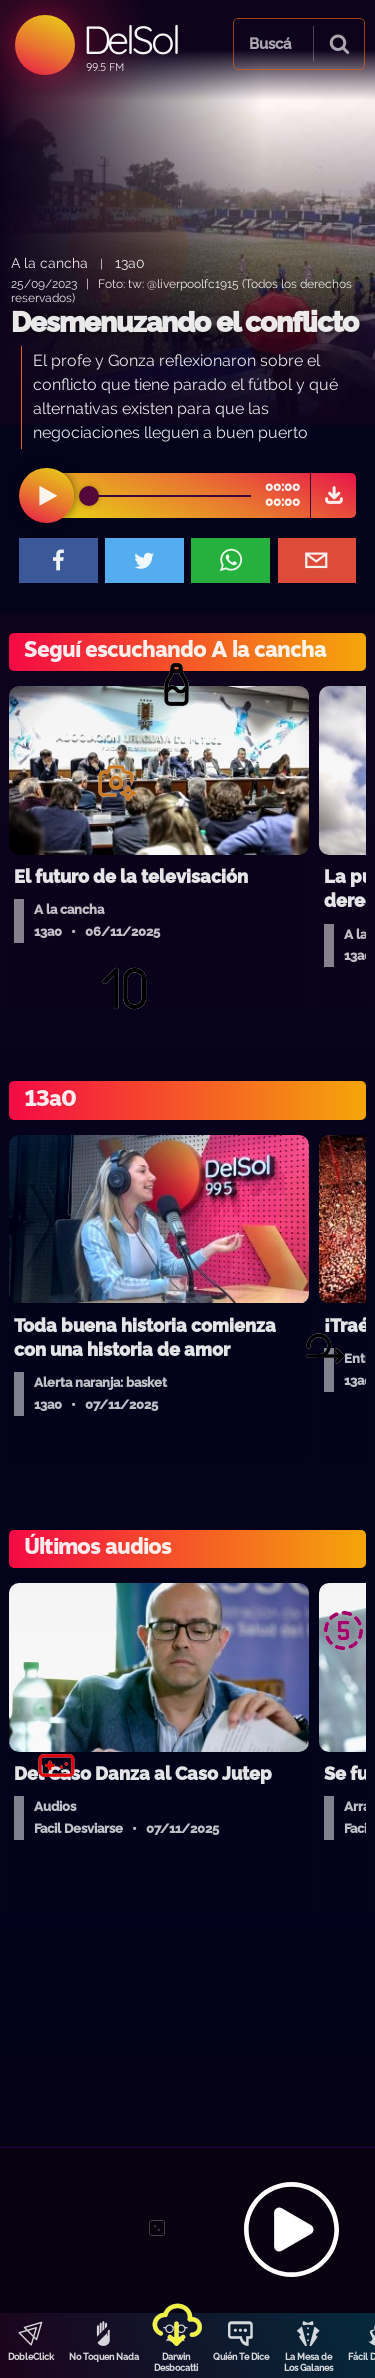  I want to click on indicates item number 10 in a list or sequence, so click(125, 988).